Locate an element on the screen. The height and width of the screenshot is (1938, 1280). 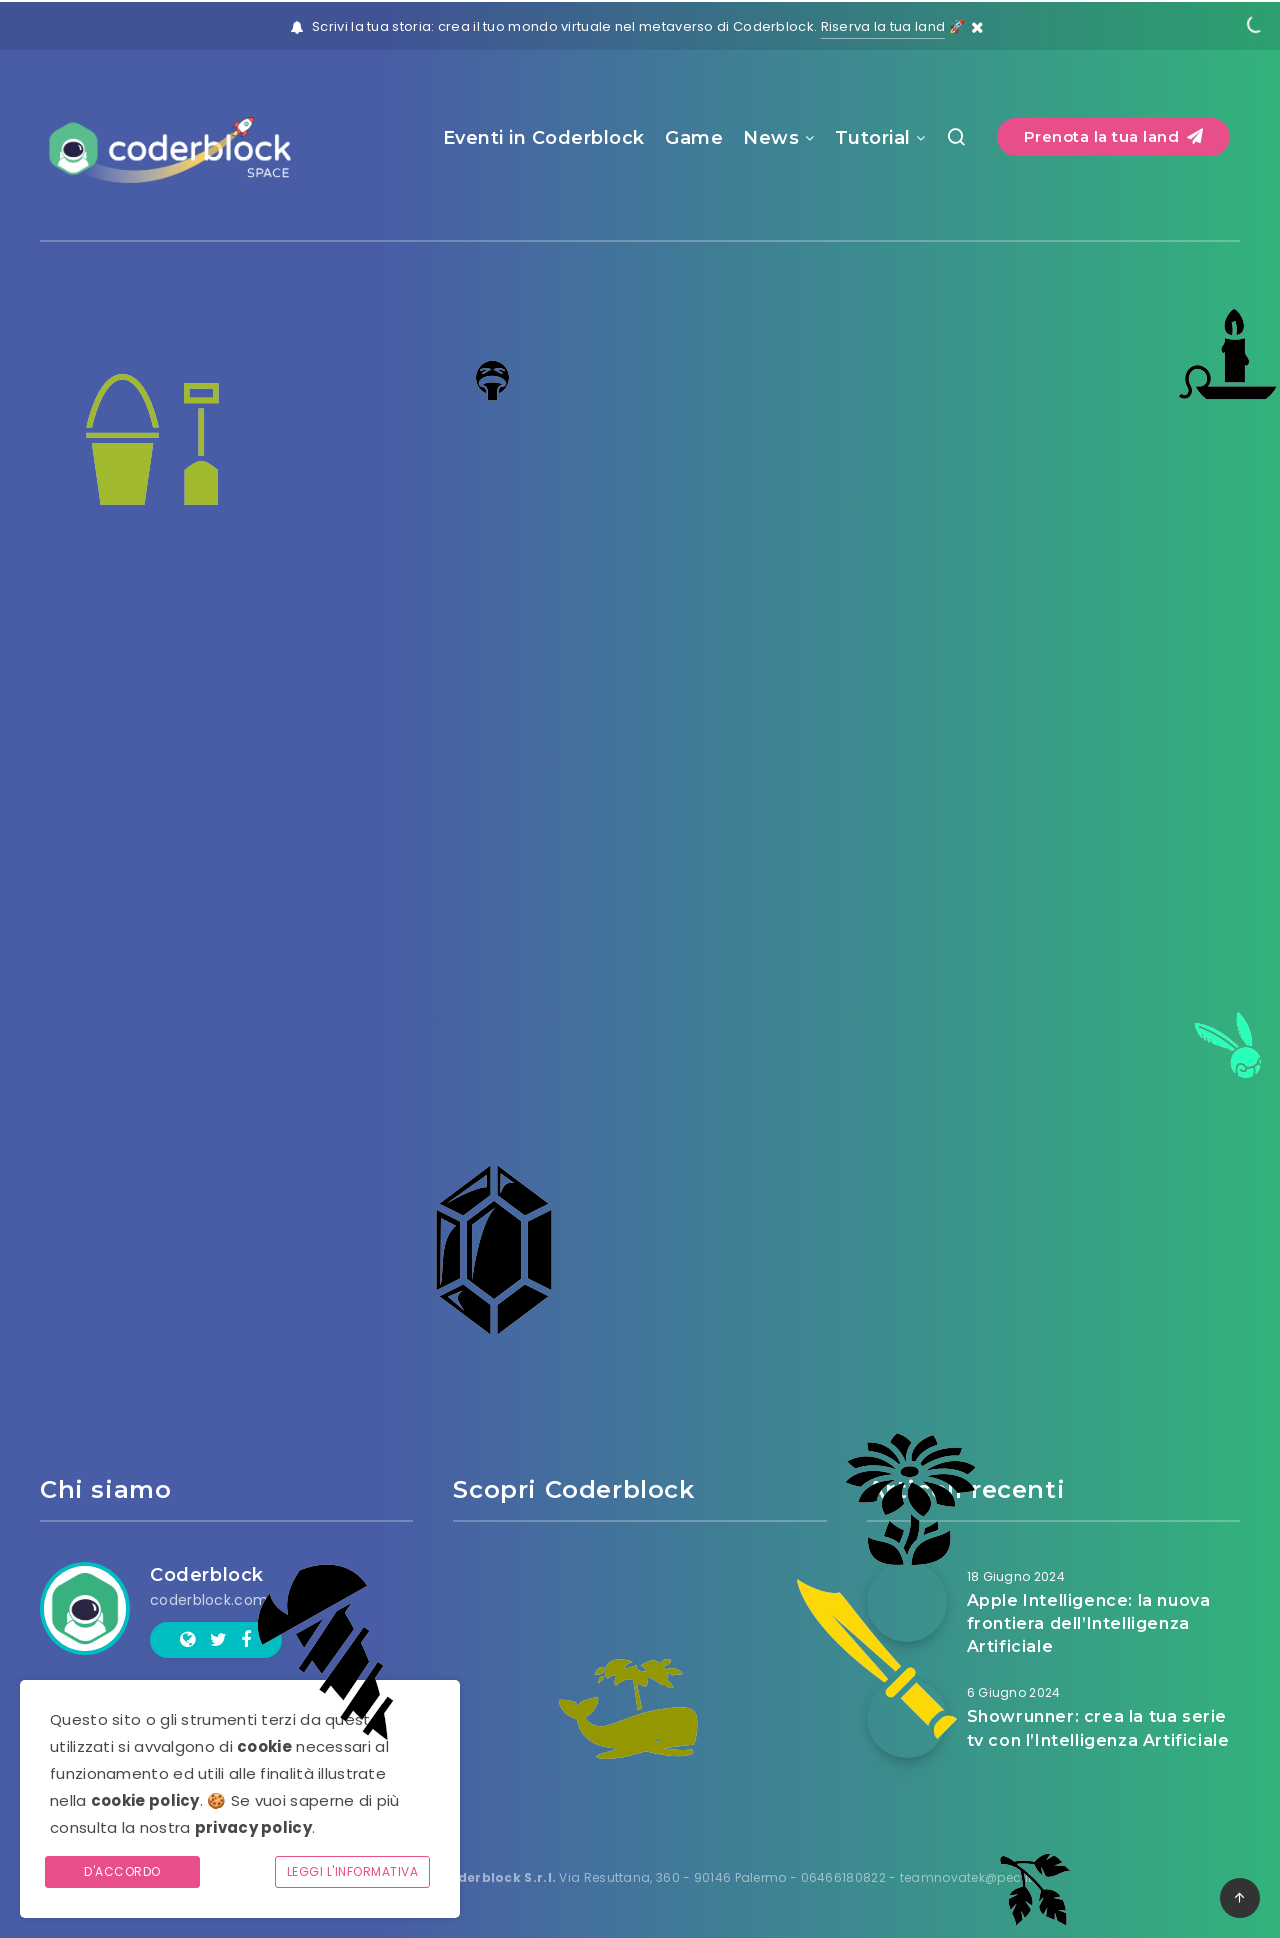
golden snitch icon from Harry Potter quidditch is located at coordinates (1228, 1045).